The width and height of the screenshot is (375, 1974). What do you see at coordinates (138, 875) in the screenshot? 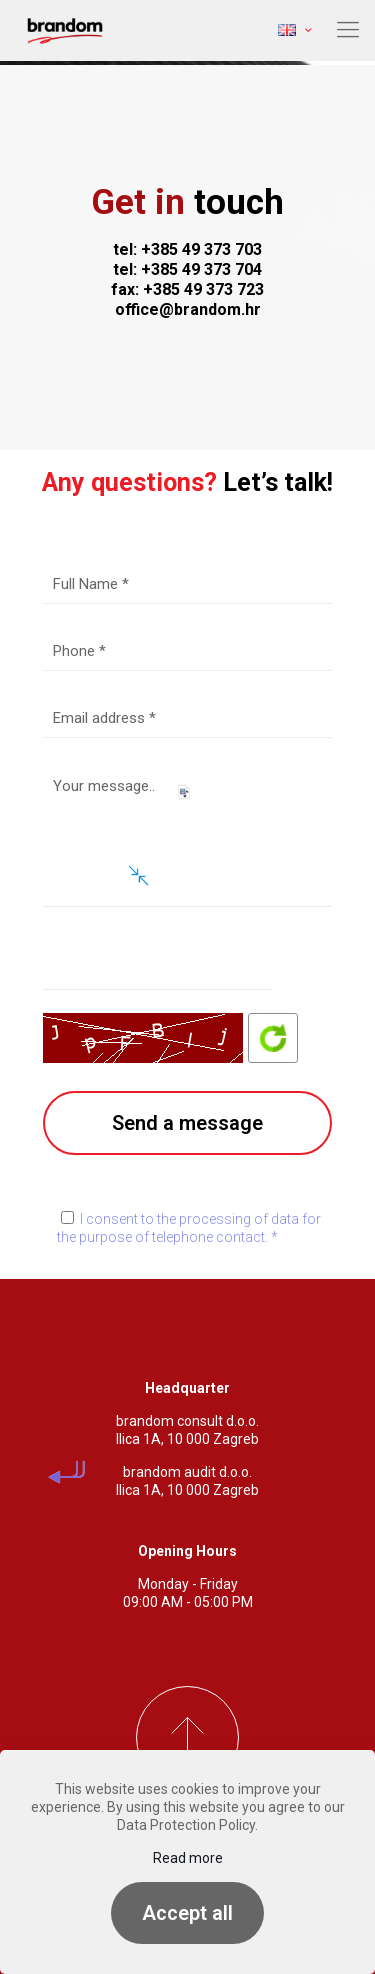
I see `compress or reduce file size` at bounding box center [138, 875].